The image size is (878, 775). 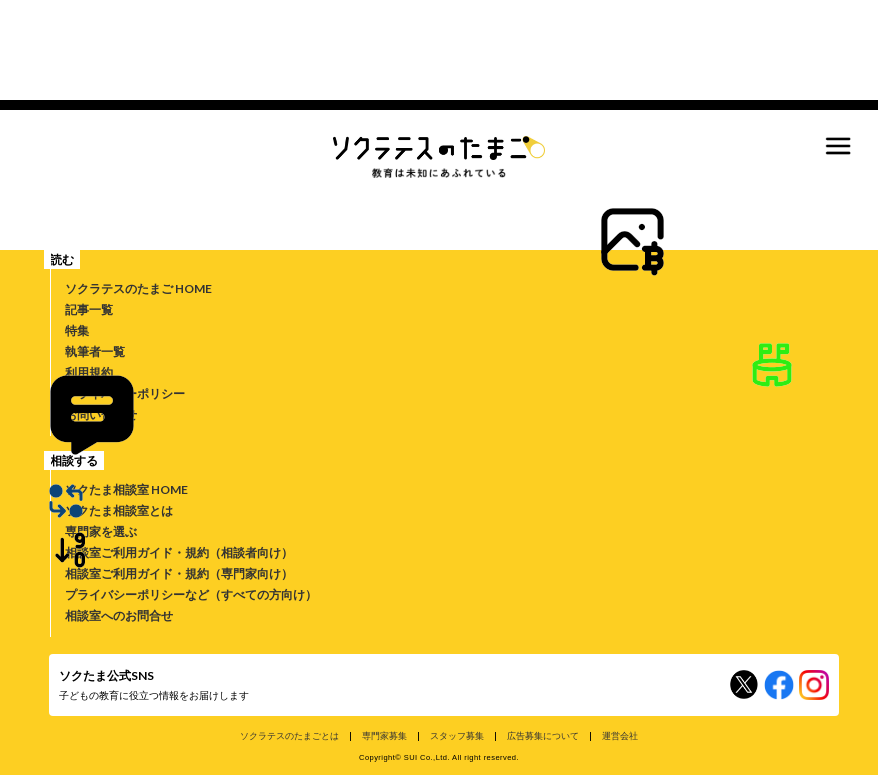 I want to click on open messages or chat, so click(x=92, y=413).